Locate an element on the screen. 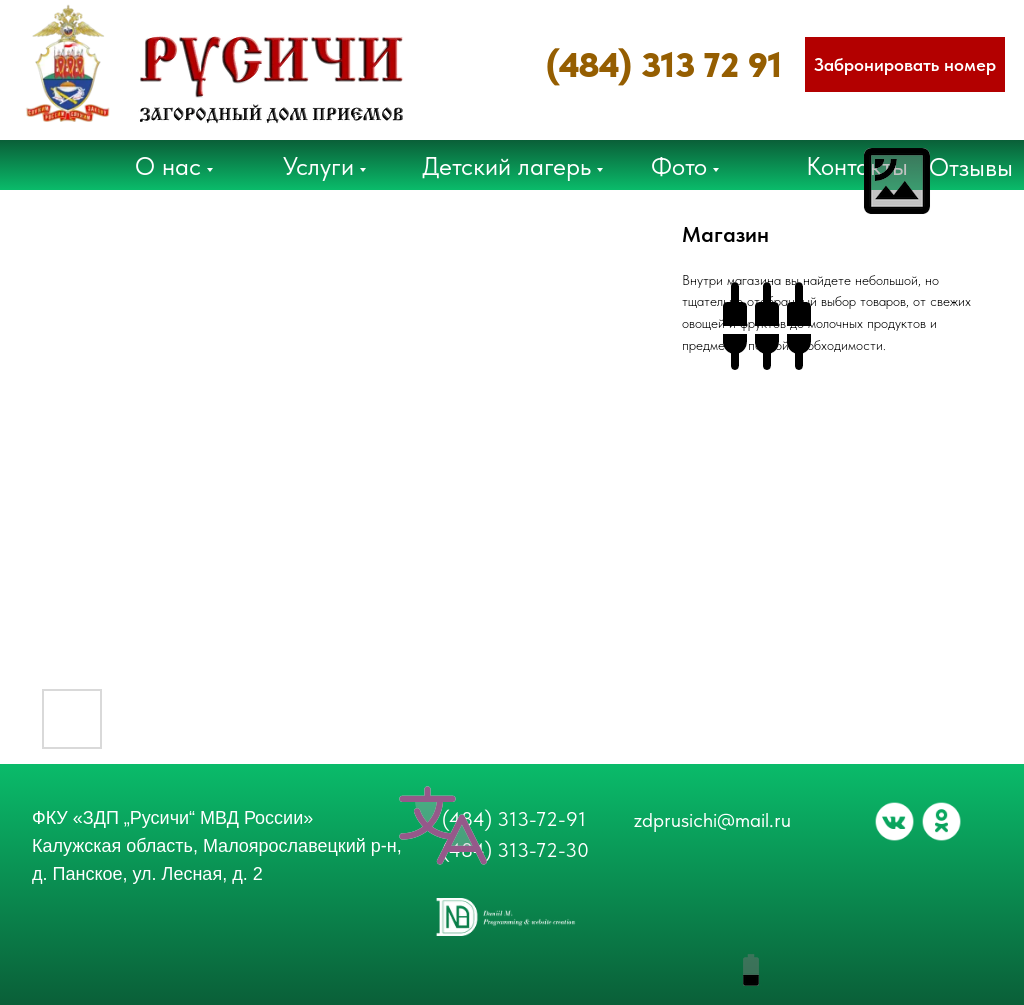 Image resolution: width=1024 pixels, height=1005 pixels. translate text to another language is located at coordinates (440, 827).